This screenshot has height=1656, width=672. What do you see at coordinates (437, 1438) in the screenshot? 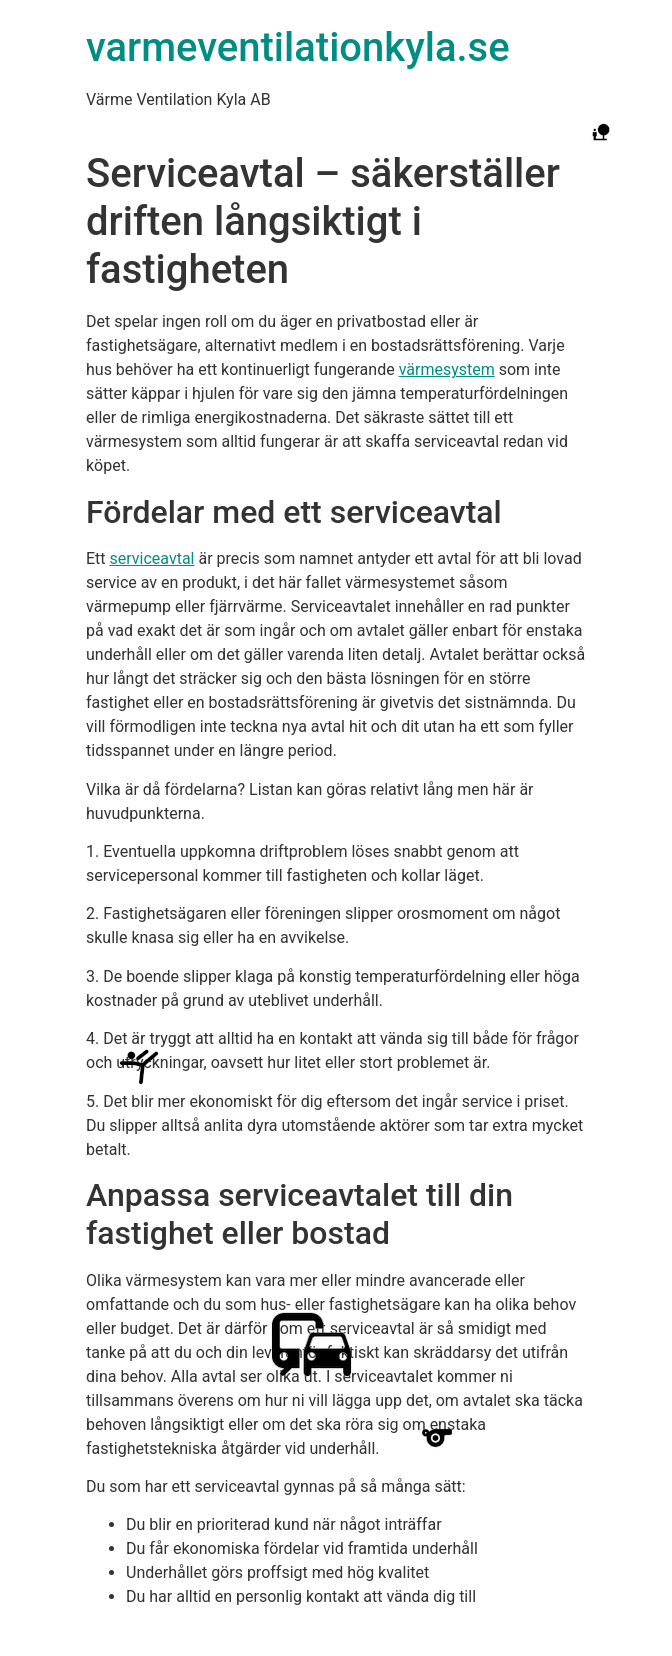
I see `access sports scores and updates` at bounding box center [437, 1438].